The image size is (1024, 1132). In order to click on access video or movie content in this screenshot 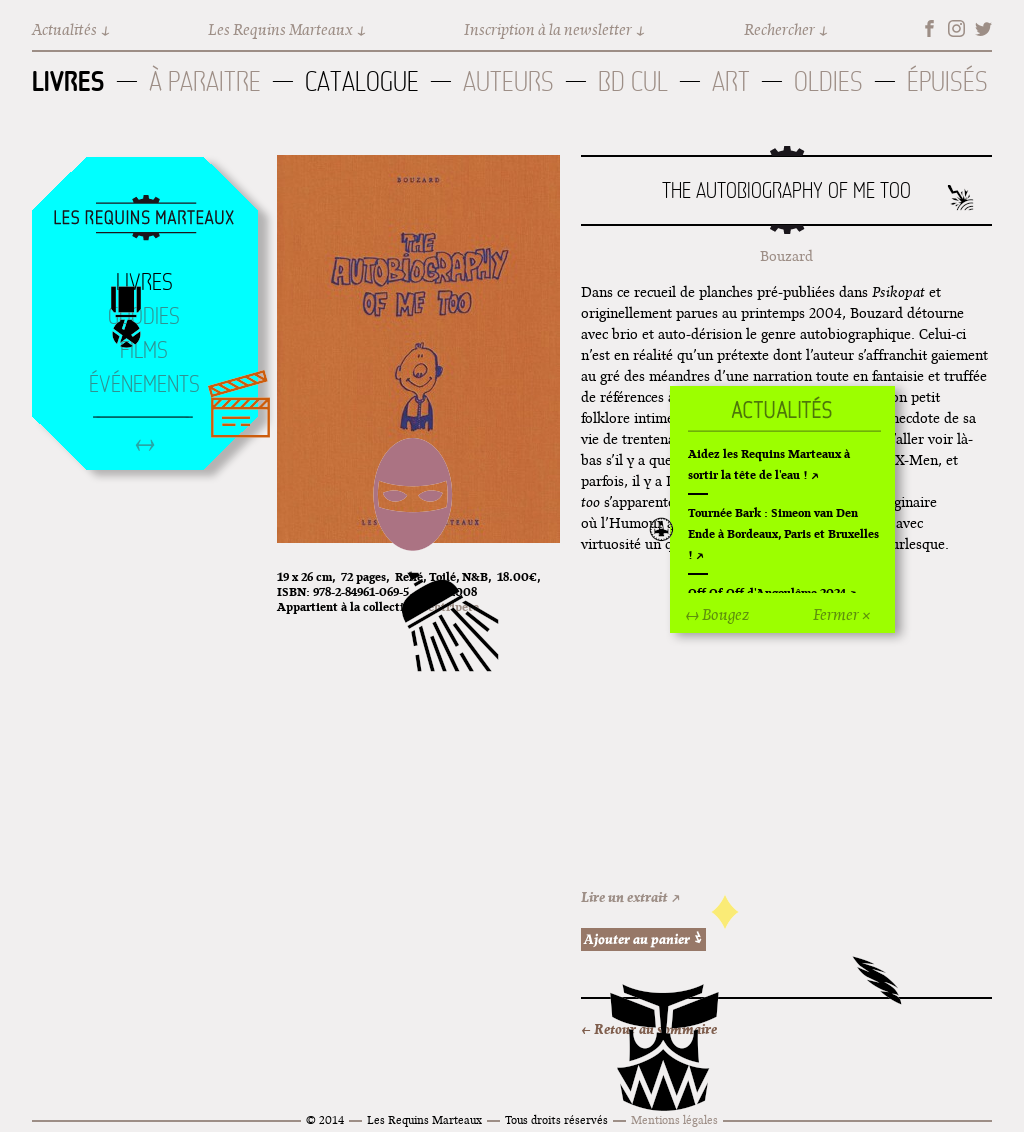, I will do `click(240, 403)`.